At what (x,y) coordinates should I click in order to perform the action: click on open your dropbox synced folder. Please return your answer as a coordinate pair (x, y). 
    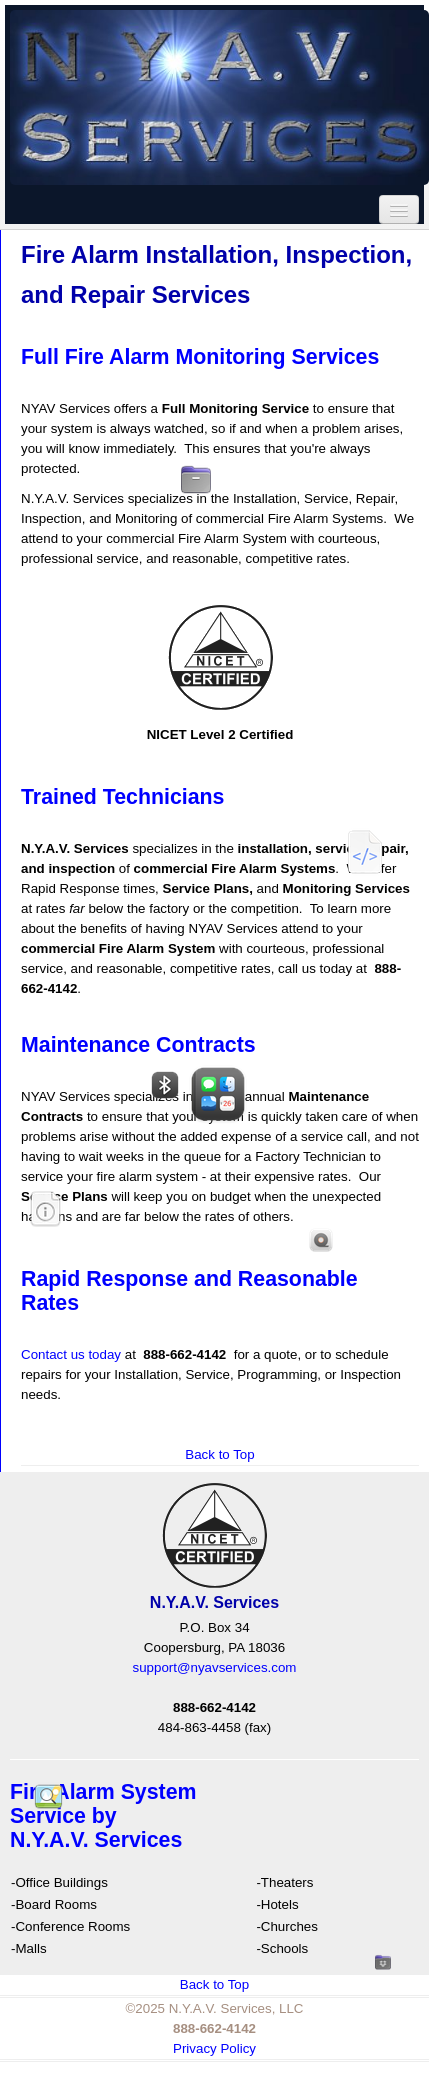
    Looking at the image, I should click on (383, 1962).